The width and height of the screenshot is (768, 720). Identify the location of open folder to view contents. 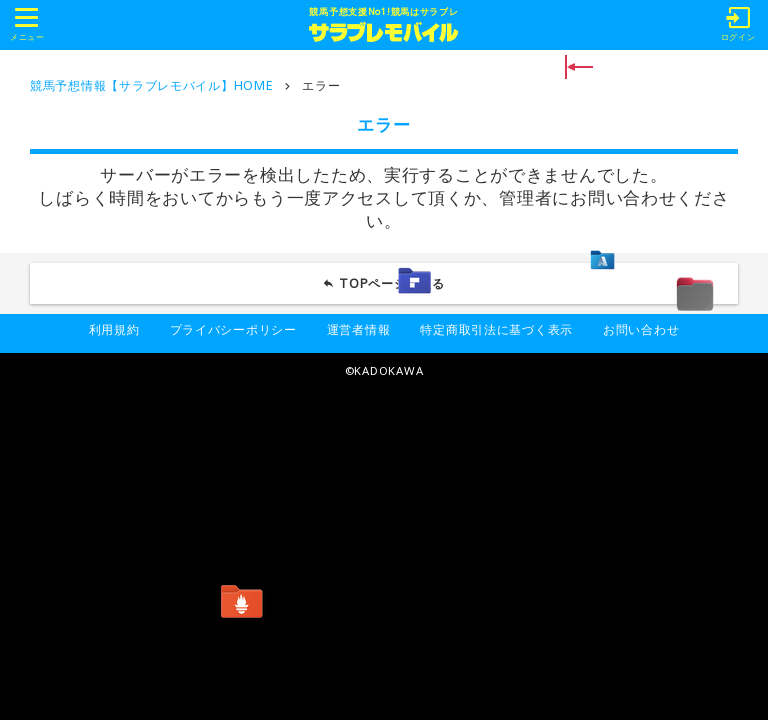
(695, 294).